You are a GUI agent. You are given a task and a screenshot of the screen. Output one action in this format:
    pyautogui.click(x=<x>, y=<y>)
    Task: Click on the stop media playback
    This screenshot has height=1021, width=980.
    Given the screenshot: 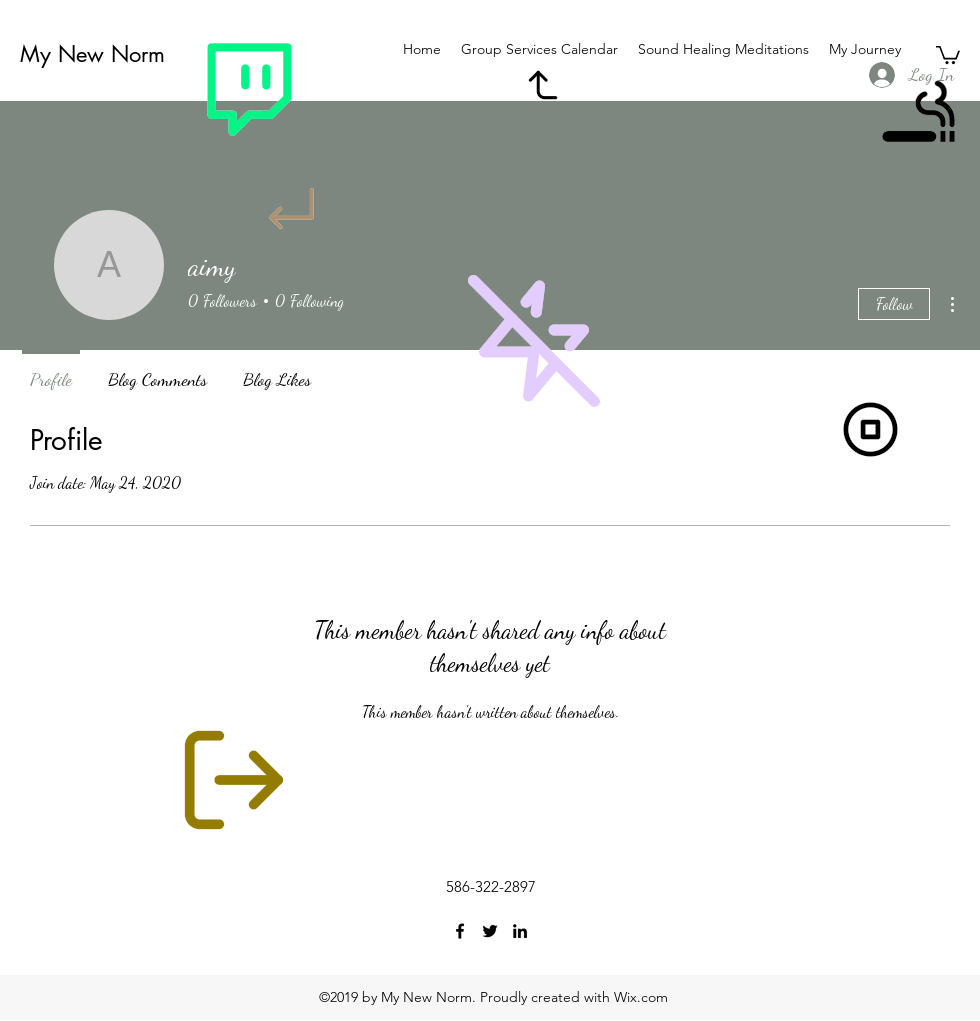 What is the action you would take?
    pyautogui.click(x=870, y=429)
    